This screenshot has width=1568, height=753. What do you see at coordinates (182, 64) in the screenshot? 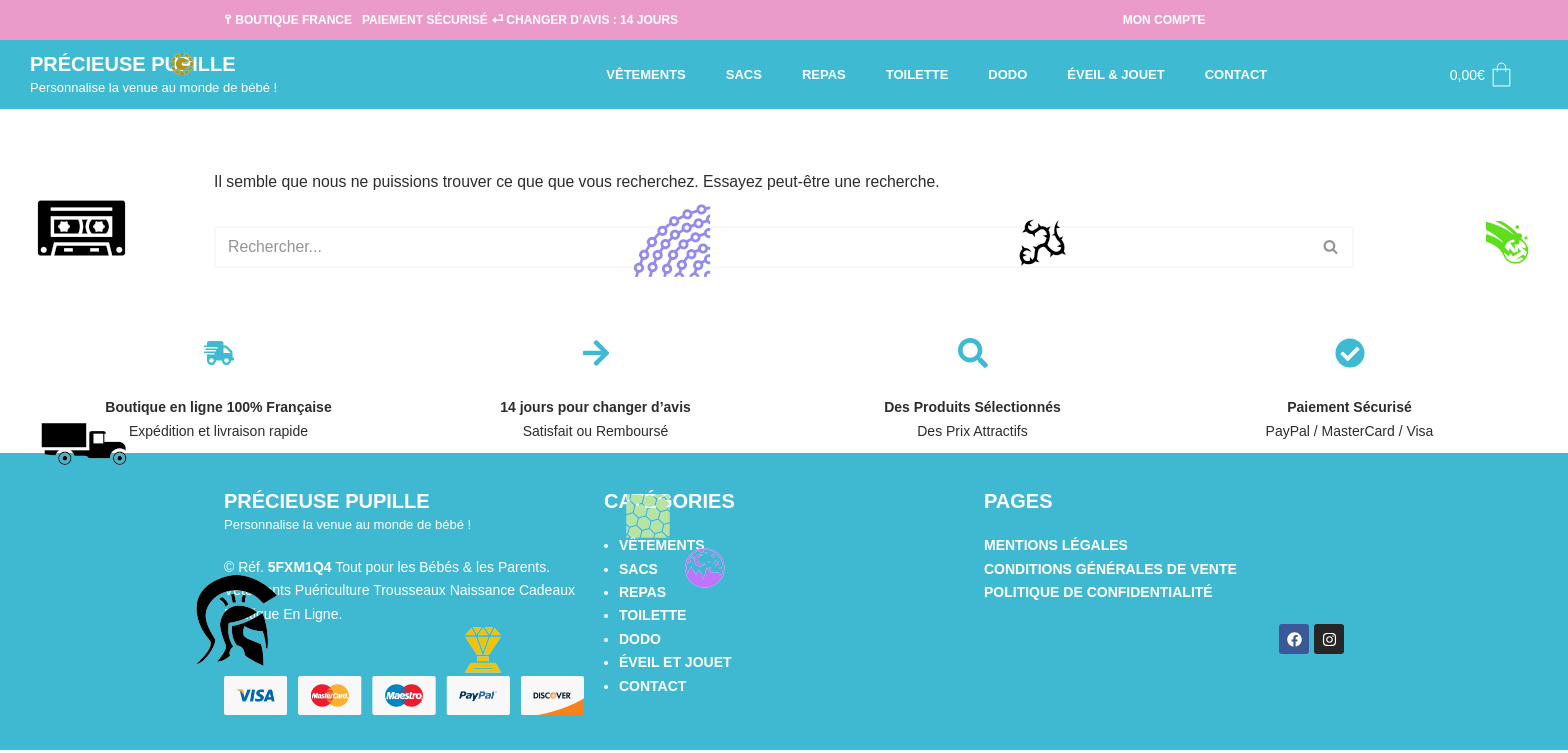
I see `loading or processing indicator` at bounding box center [182, 64].